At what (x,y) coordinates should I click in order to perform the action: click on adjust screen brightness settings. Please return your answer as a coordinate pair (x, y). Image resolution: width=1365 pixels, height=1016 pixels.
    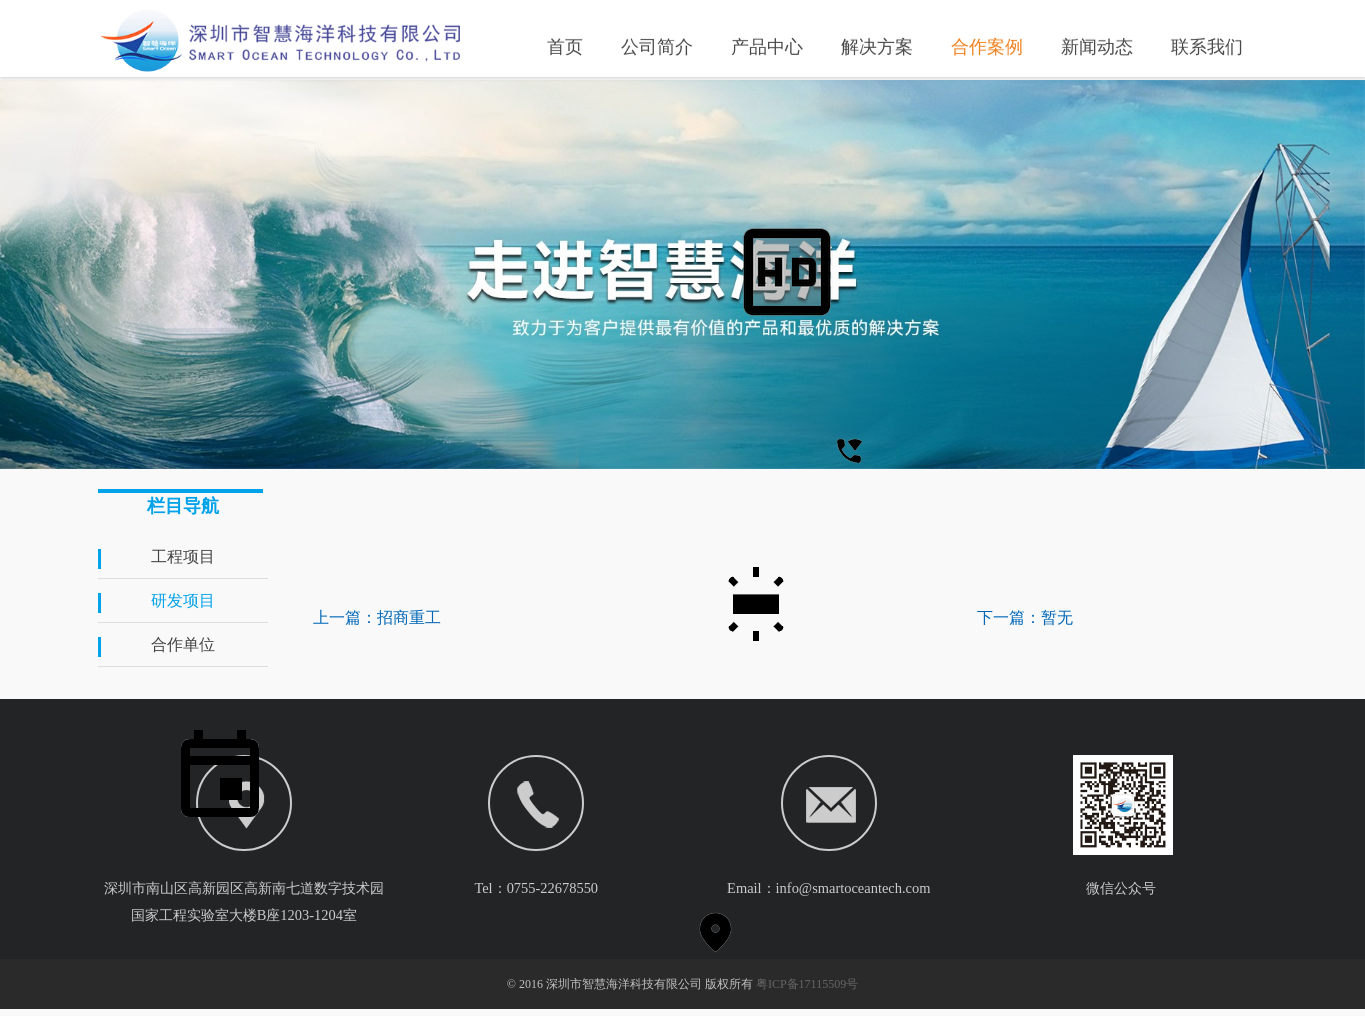
    Looking at the image, I should click on (756, 604).